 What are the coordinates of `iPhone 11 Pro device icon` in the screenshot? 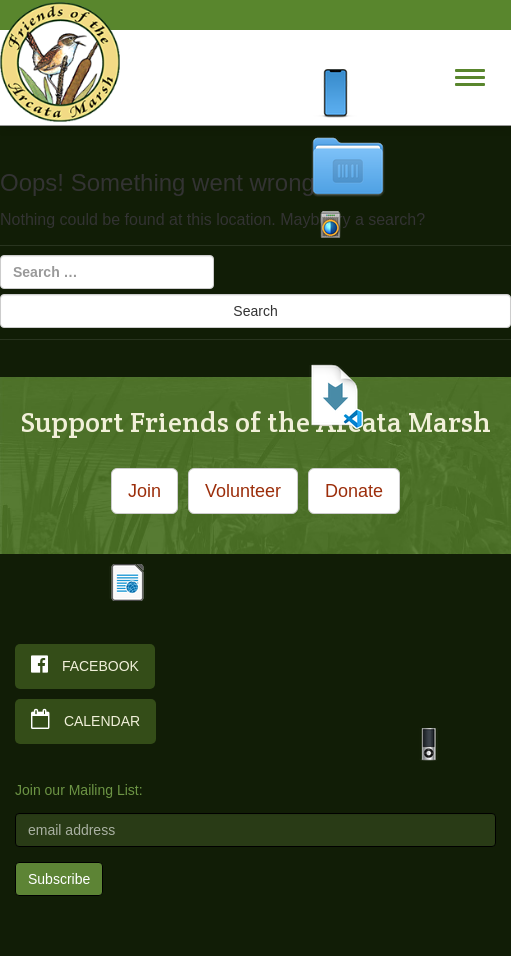 It's located at (335, 93).